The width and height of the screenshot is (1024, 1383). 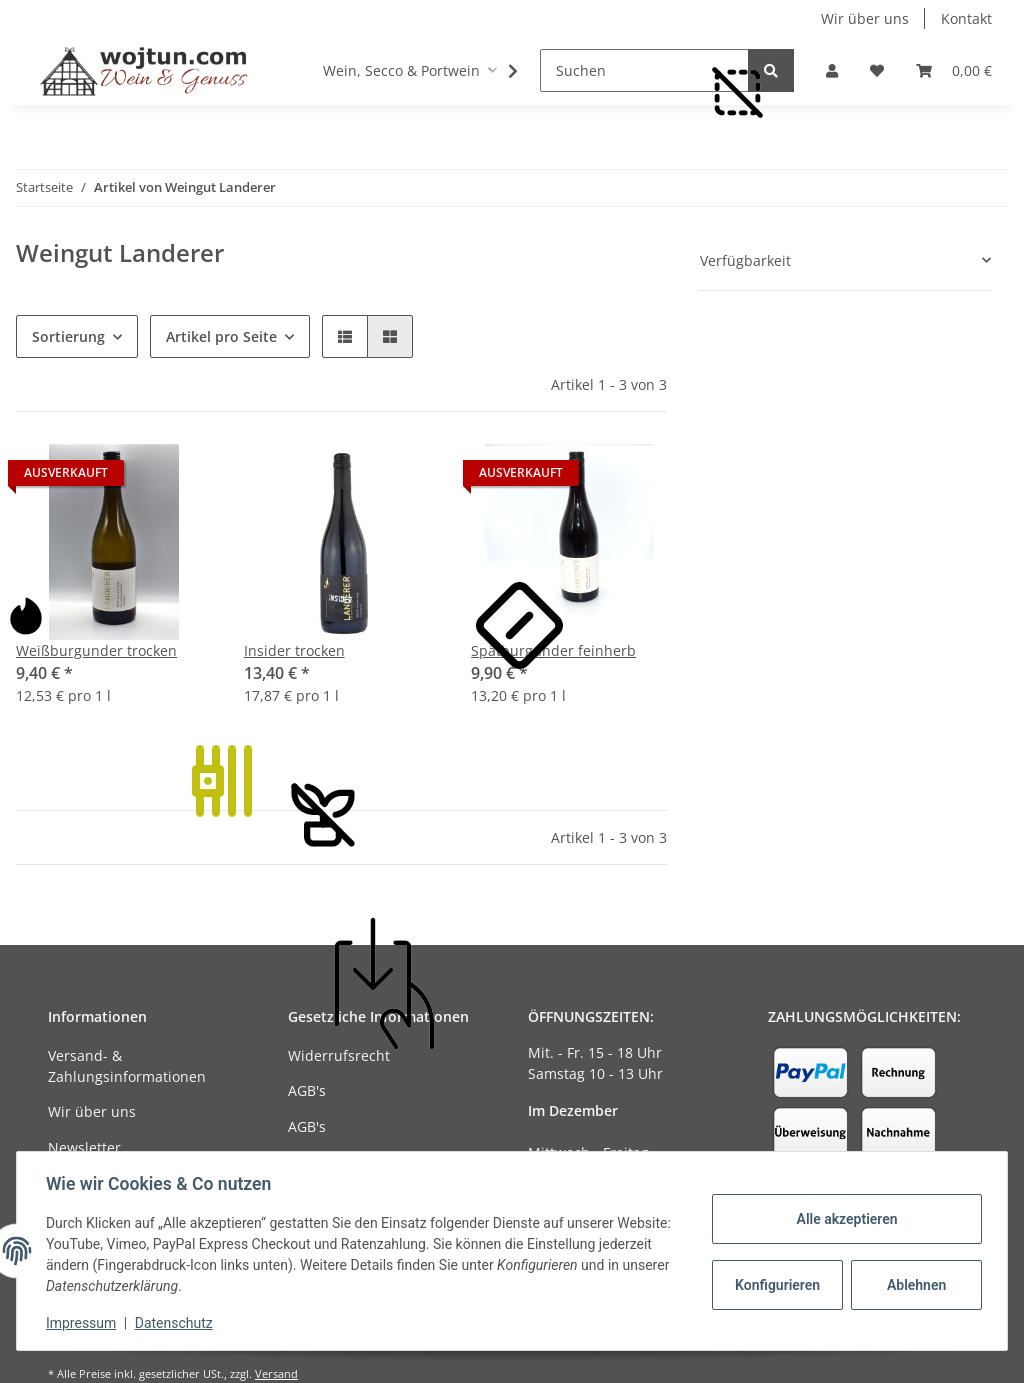 I want to click on indicates a blocked or forbidden action, so click(x=519, y=625).